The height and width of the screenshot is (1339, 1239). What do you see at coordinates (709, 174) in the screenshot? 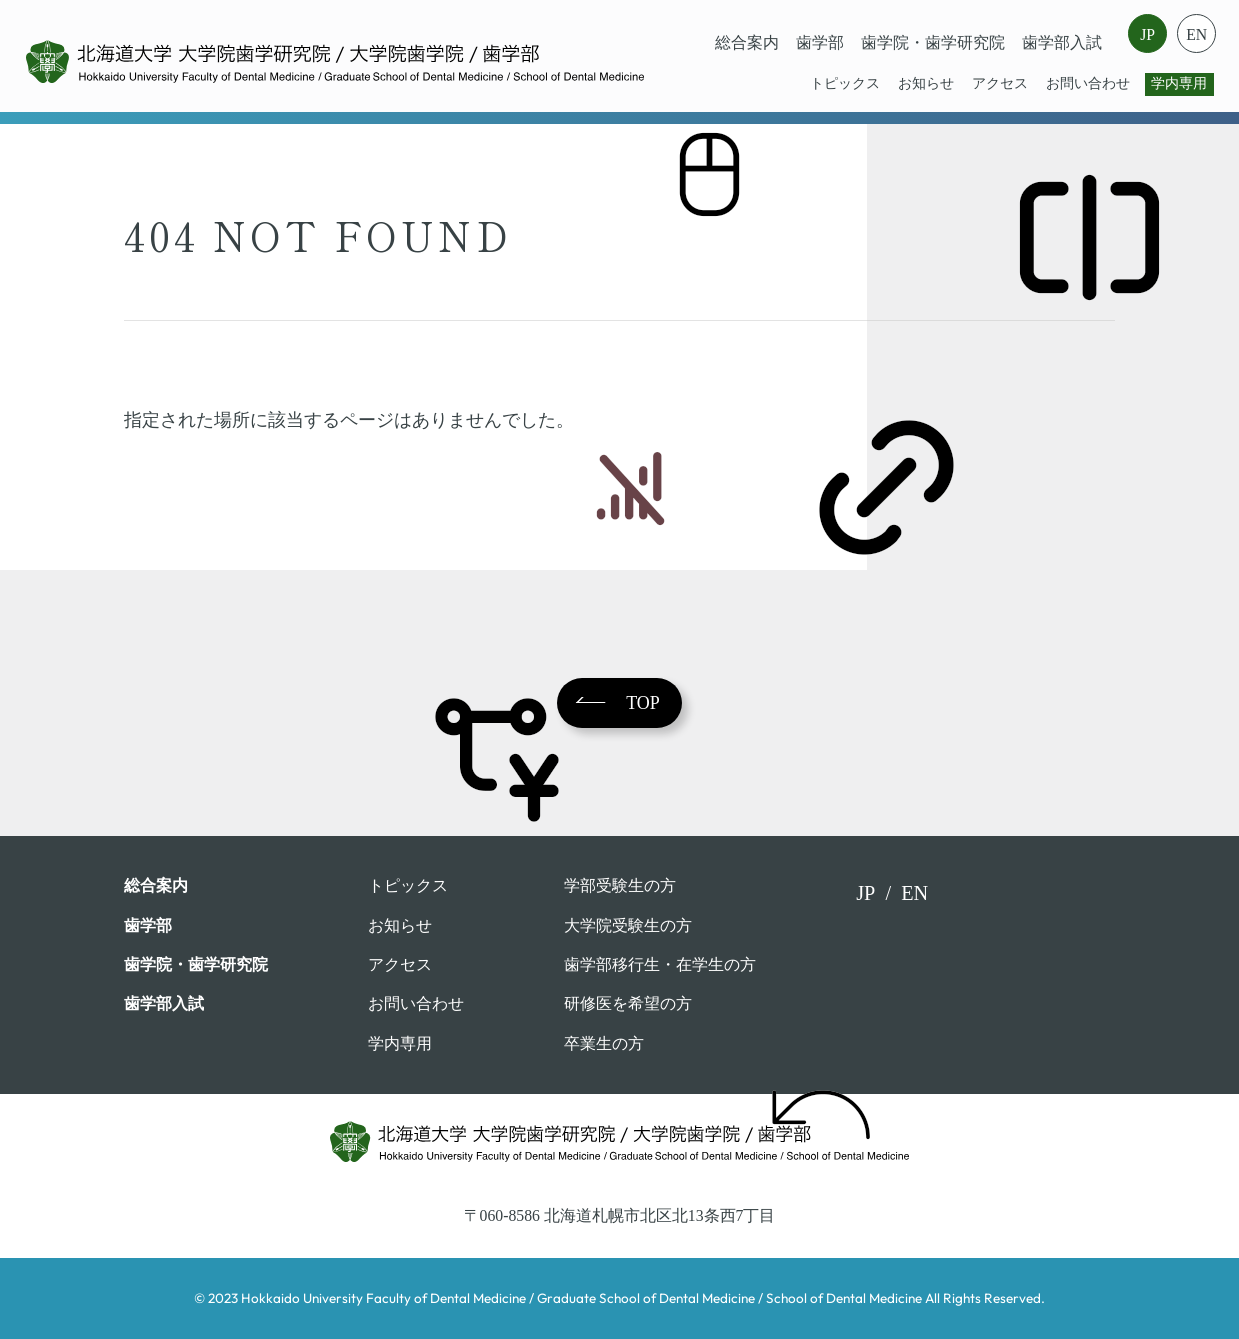
I see `mouse input device settings` at bounding box center [709, 174].